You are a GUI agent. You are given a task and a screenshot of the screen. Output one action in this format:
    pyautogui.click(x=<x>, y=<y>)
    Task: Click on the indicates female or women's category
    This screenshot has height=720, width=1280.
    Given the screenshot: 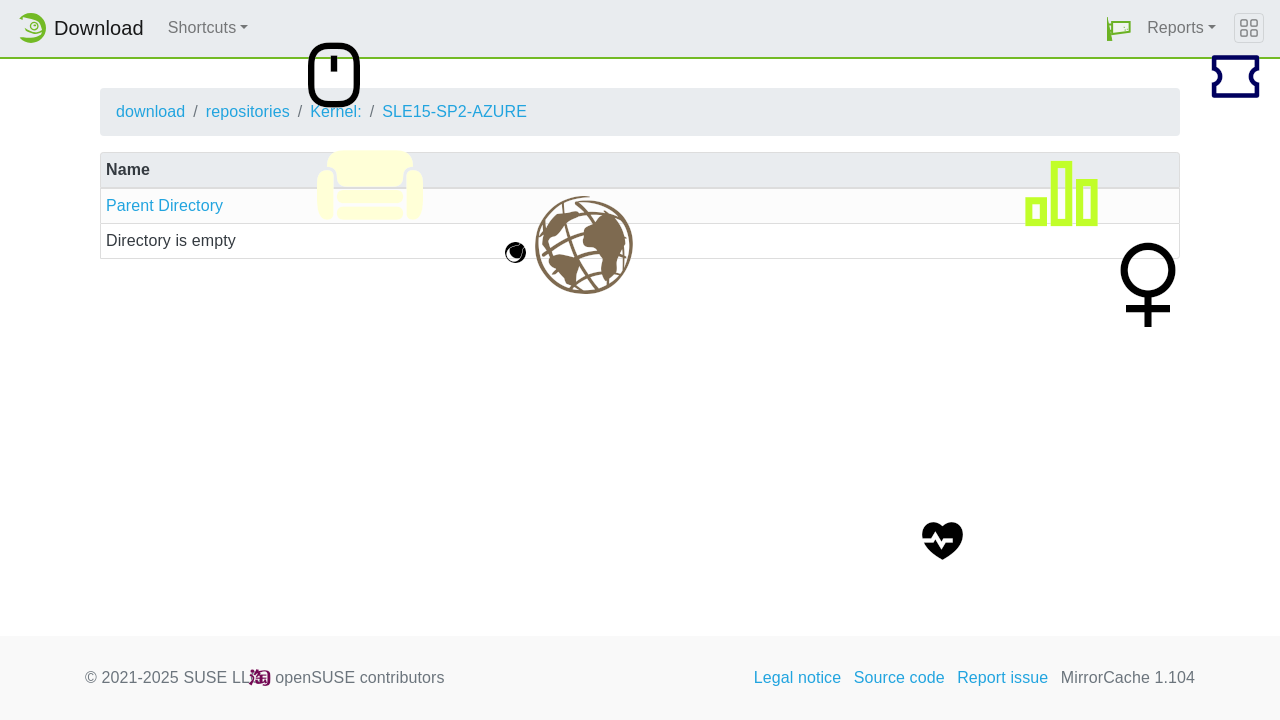 What is the action you would take?
    pyautogui.click(x=1148, y=283)
    